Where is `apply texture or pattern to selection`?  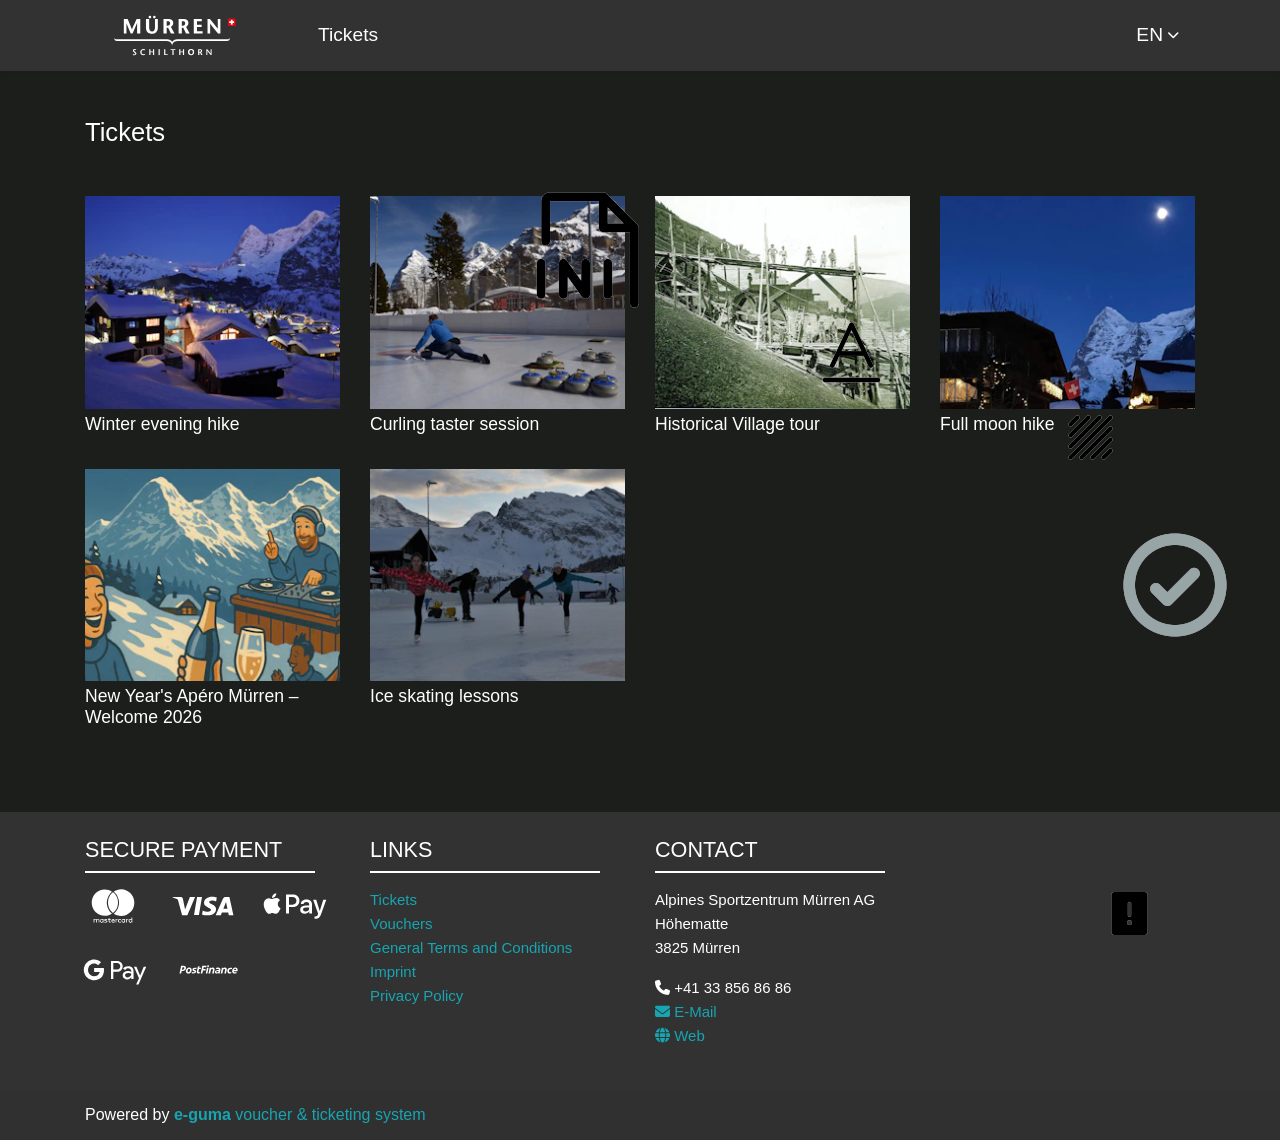 apply texture or pattern to selection is located at coordinates (1090, 437).